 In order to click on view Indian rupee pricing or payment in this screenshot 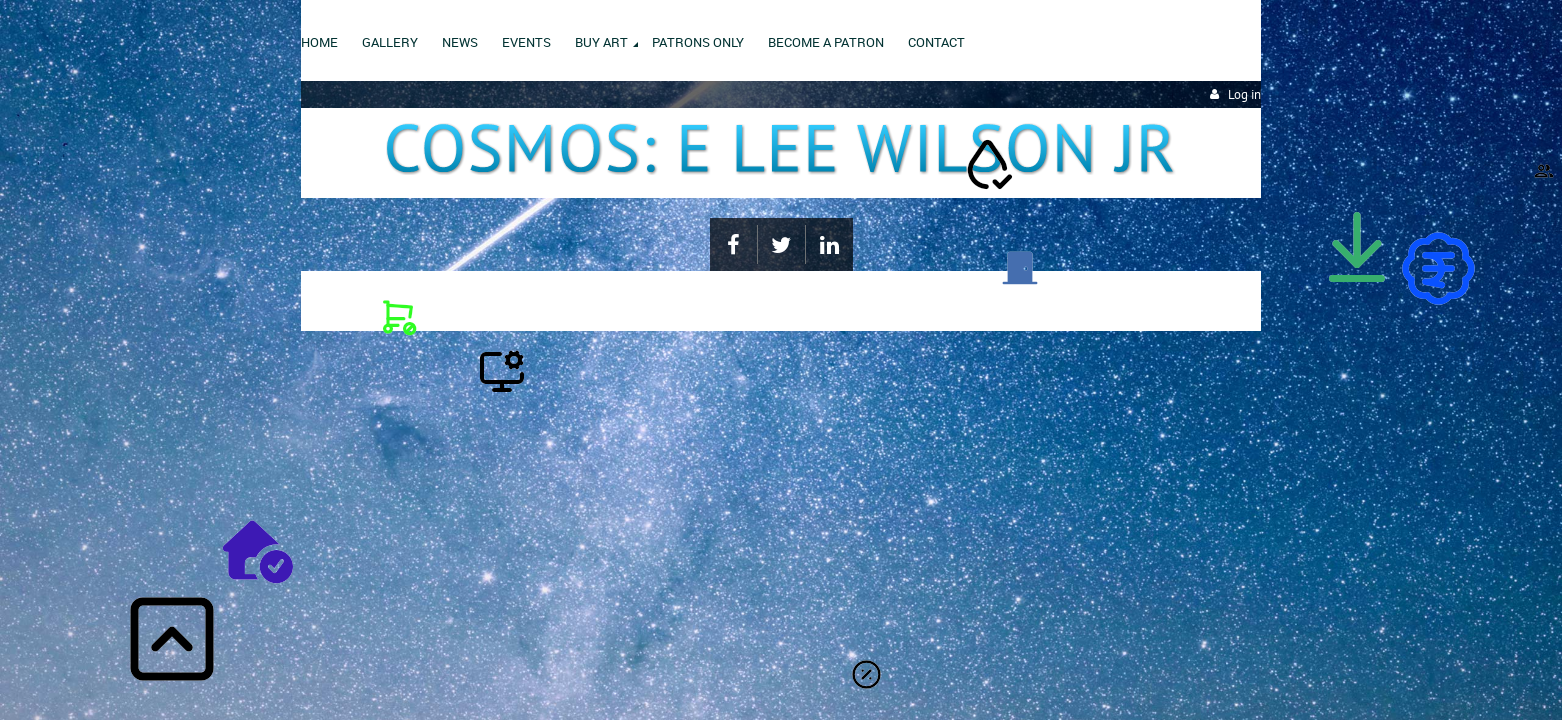, I will do `click(1438, 268)`.